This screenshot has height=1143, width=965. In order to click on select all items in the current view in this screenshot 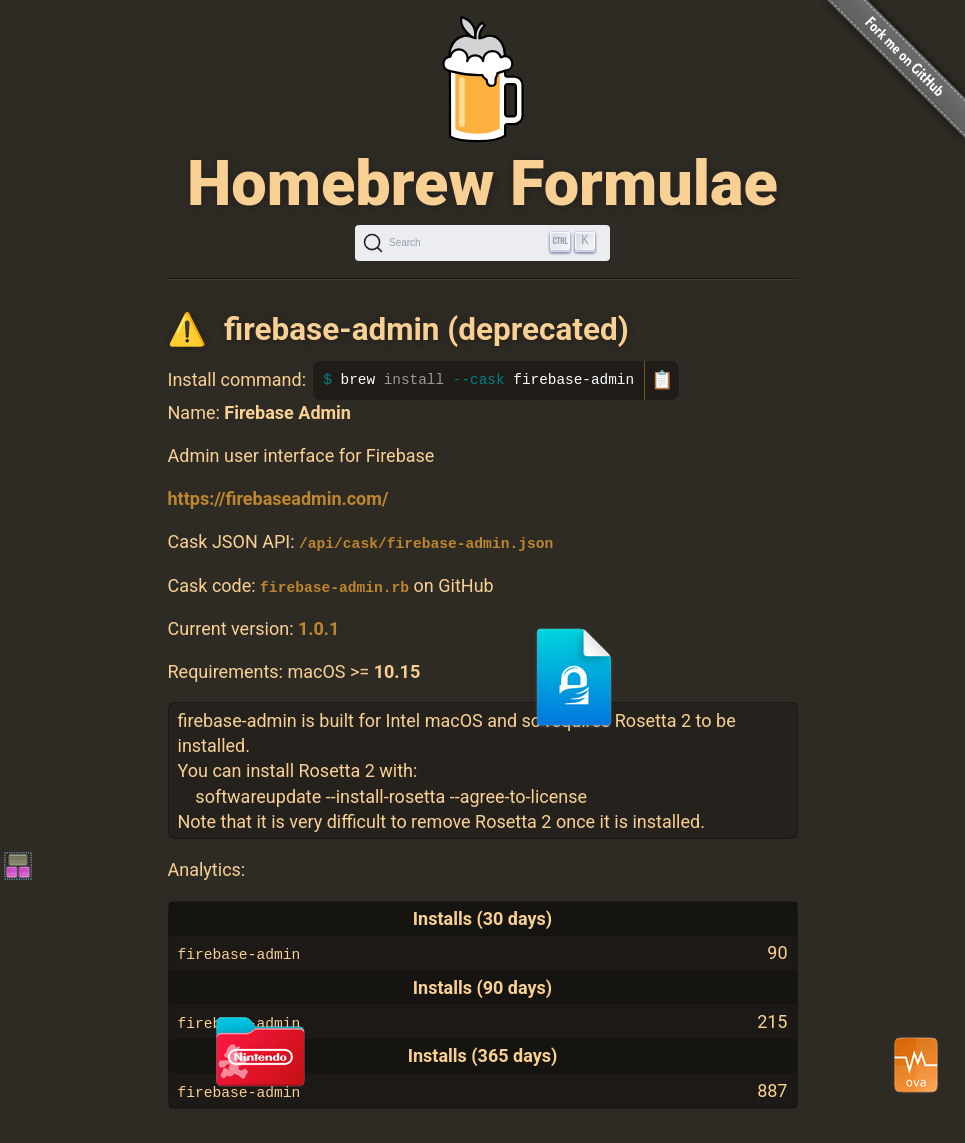, I will do `click(18, 866)`.